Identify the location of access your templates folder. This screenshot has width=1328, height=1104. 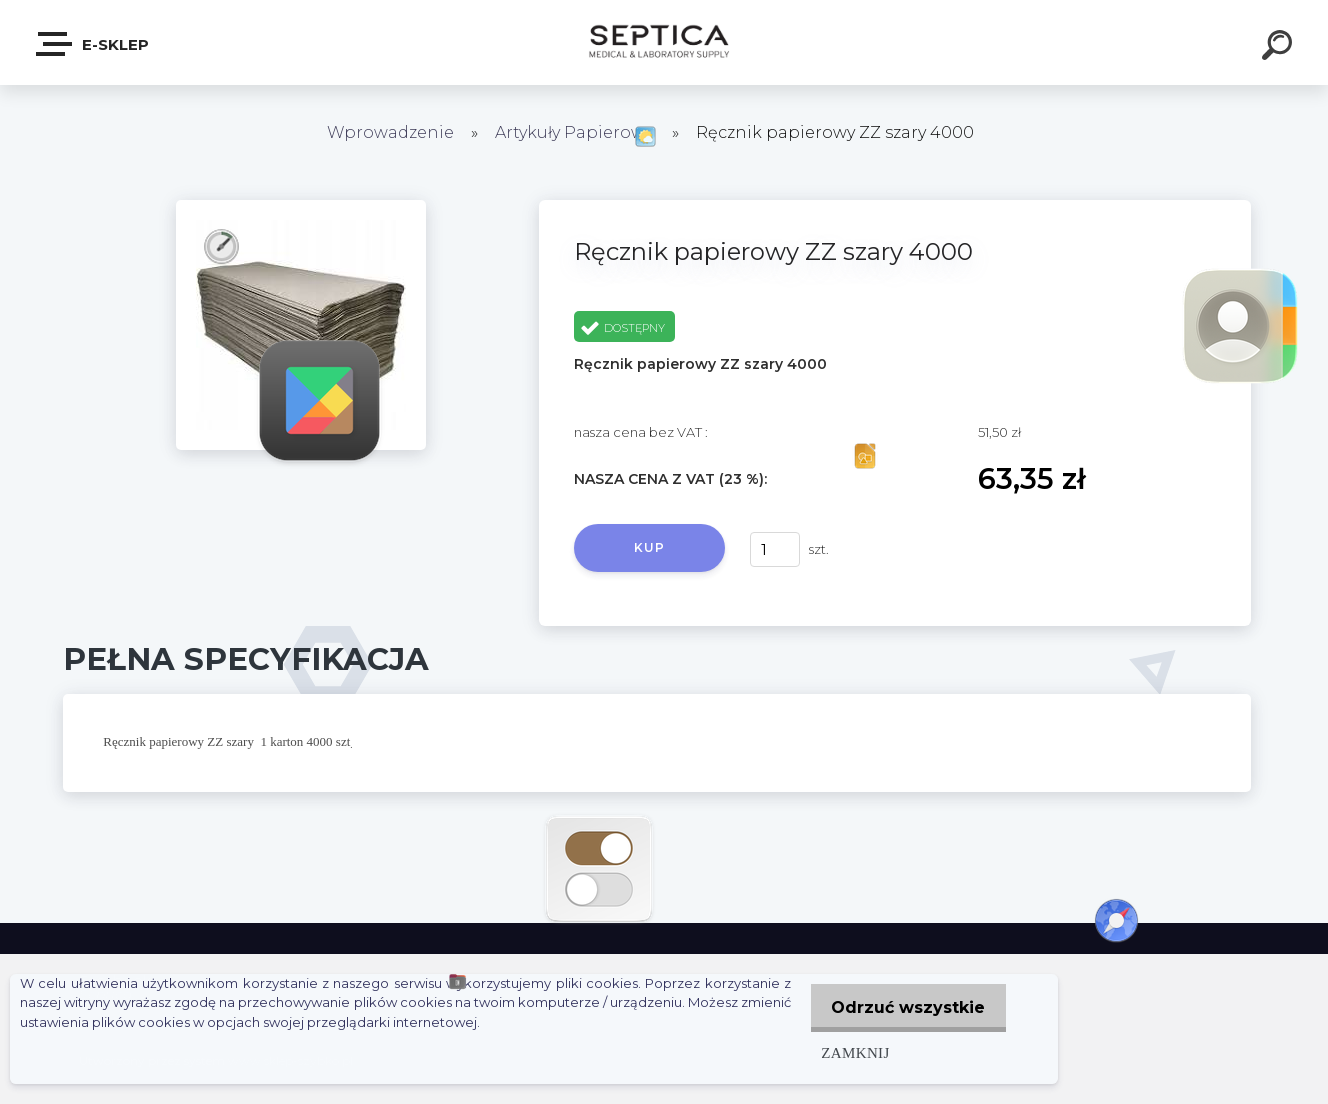
(457, 981).